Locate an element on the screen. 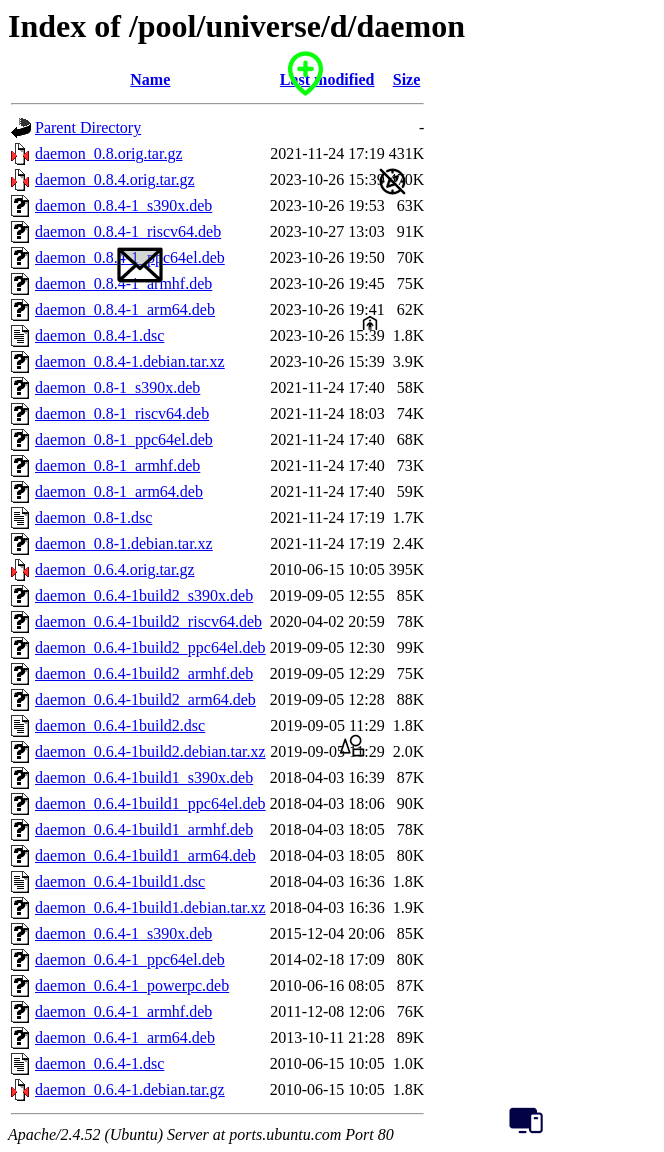 This screenshot has height=1152, width=664. access shape tools or drawing options is located at coordinates (352, 746).